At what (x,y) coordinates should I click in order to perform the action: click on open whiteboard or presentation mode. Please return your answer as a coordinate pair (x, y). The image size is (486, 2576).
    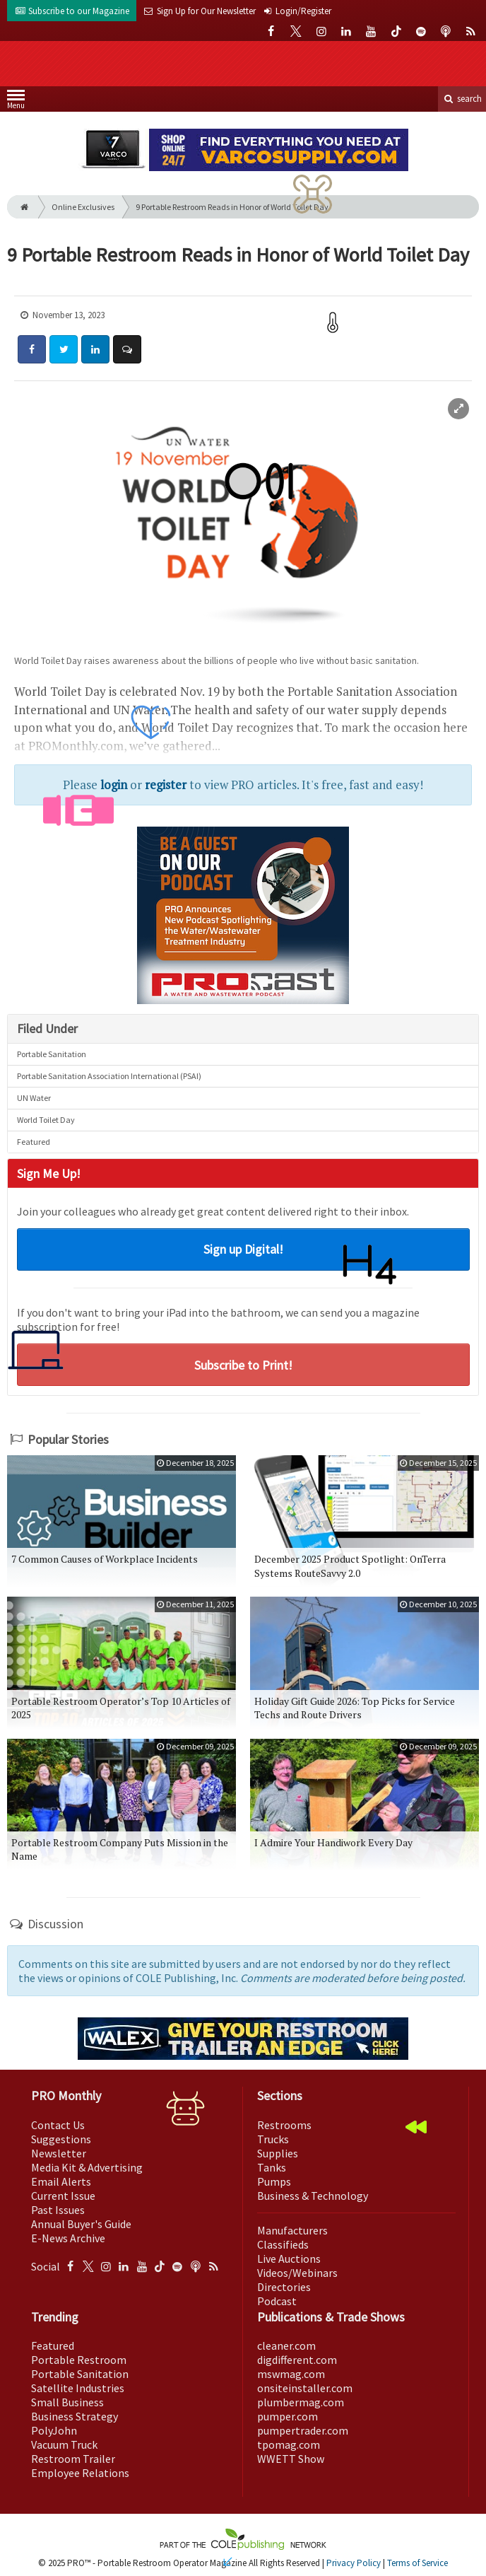
    Looking at the image, I should click on (35, 1351).